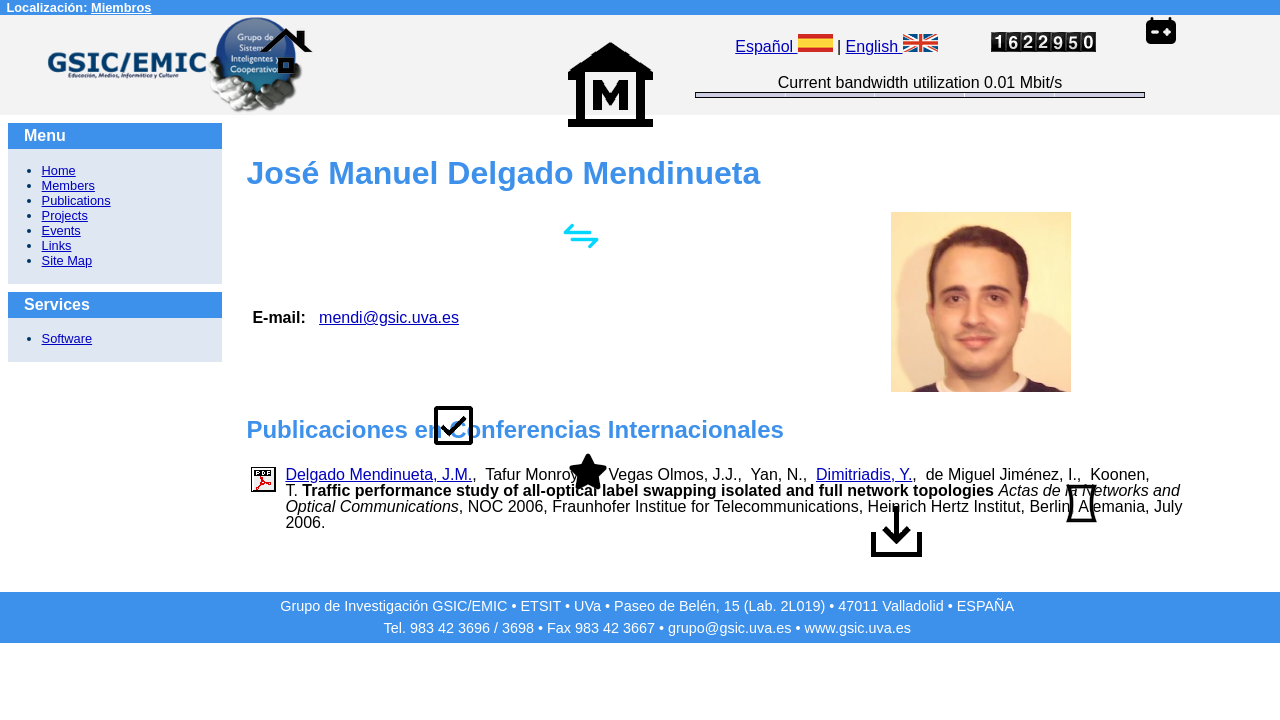  Describe the element at coordinates (1081, 503) in the screenshot. I see `switch to vertical panorama capture mode` at that location.